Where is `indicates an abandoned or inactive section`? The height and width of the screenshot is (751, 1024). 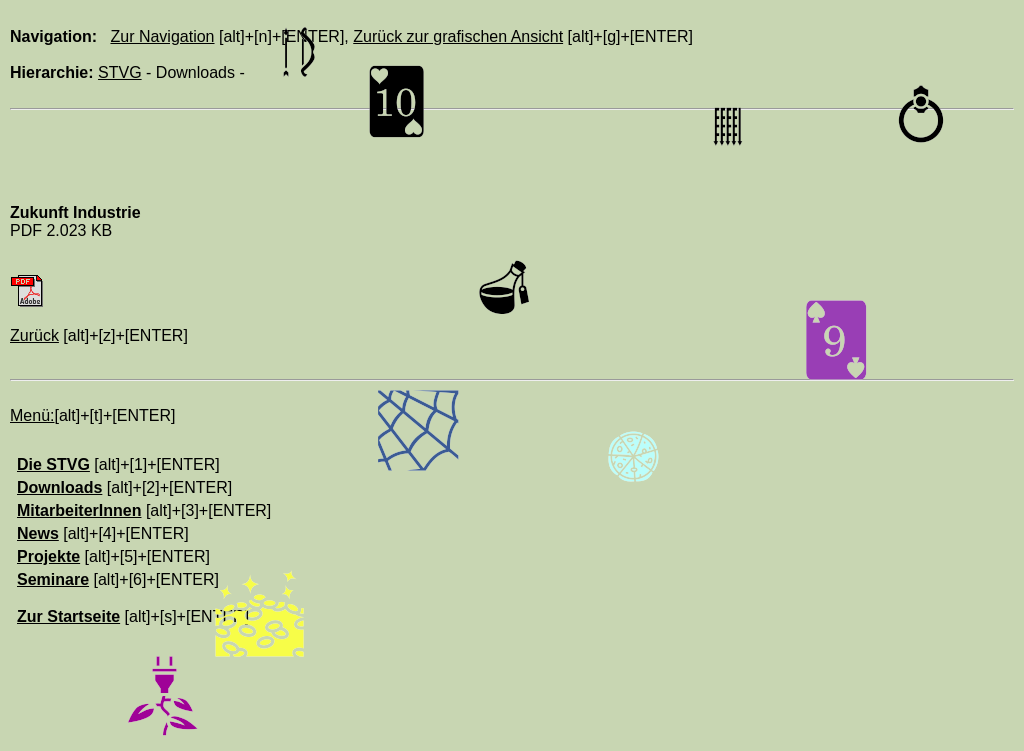 indicates an abandoned or inactive section is located at coordinates (418, 430).